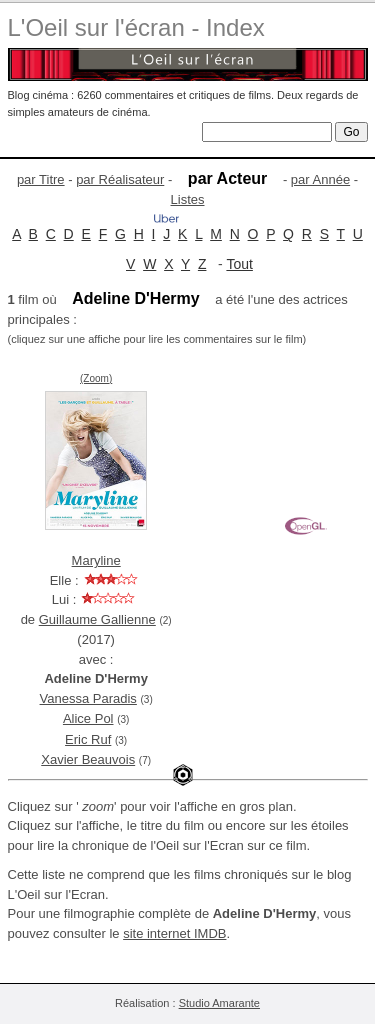 This screenshot has height=1024, width=375. Describe the element at coordinates (183, 775) in the screenshot. I see `open Nginx Proxy Manager dashboard` at that location.